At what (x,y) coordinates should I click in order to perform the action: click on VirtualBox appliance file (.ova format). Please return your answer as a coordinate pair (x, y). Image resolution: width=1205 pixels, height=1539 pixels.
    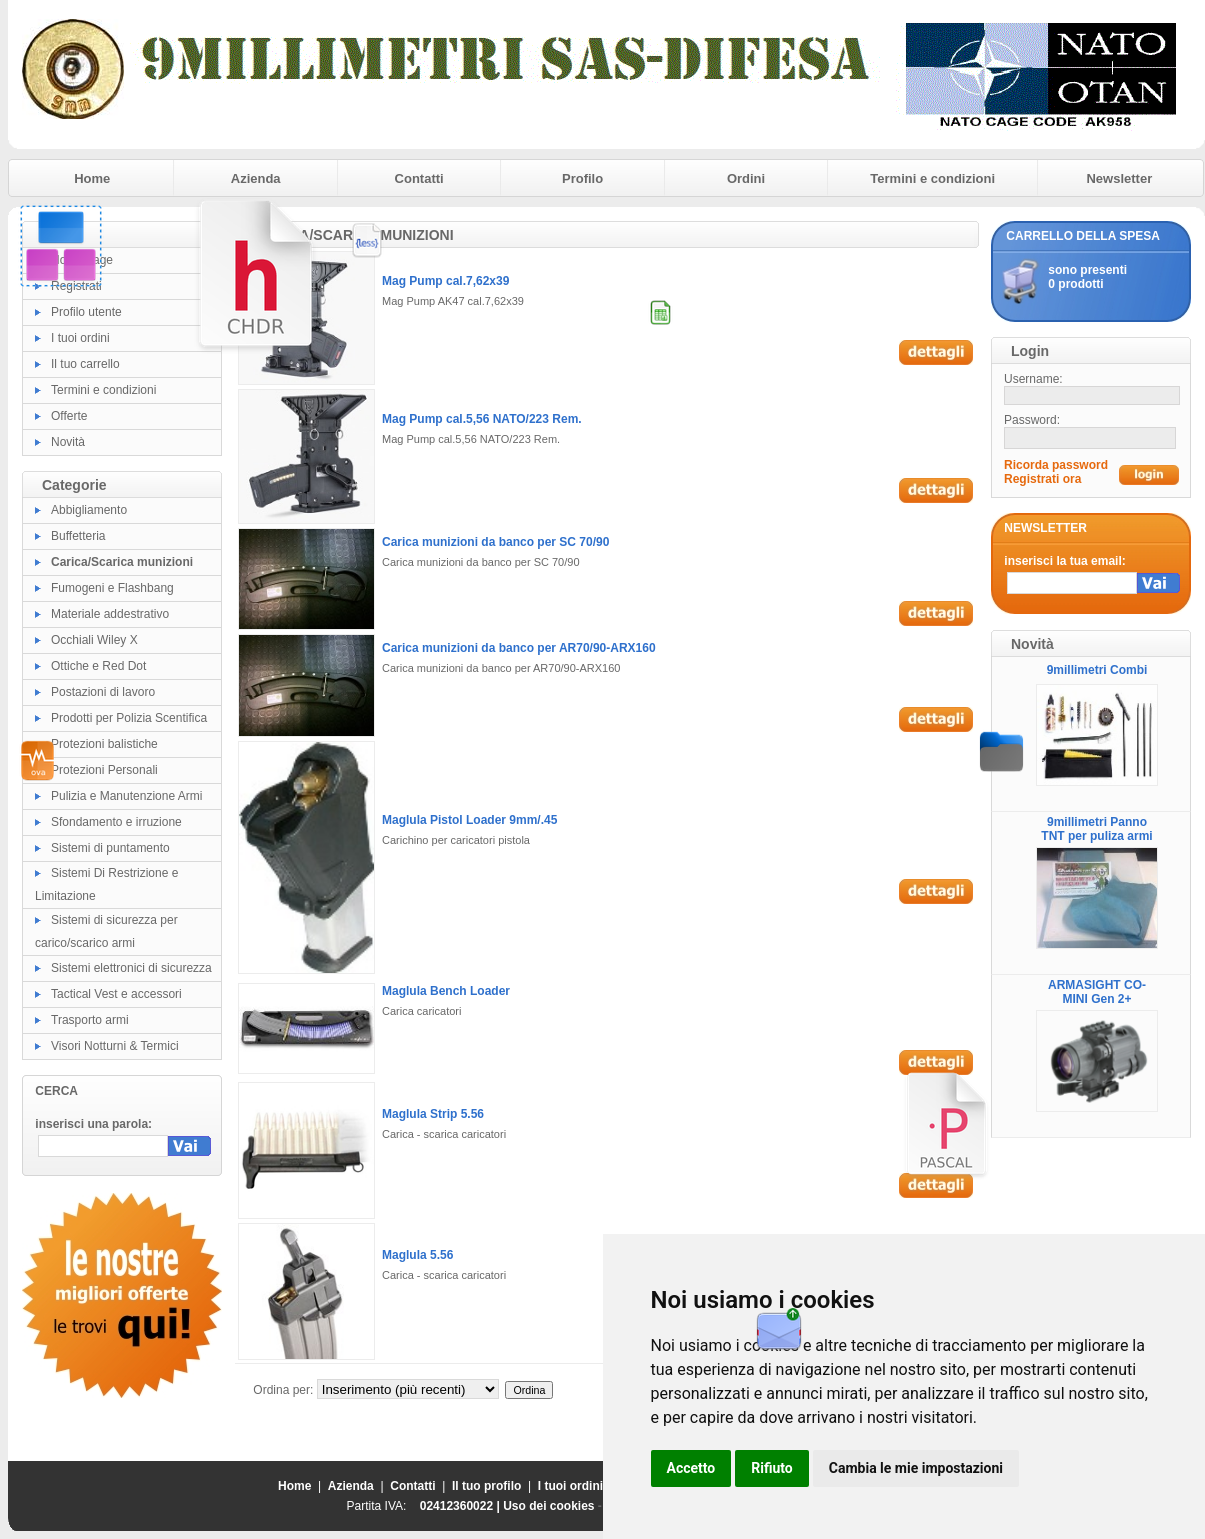
    Looking at the image, I should click on (37, 760).